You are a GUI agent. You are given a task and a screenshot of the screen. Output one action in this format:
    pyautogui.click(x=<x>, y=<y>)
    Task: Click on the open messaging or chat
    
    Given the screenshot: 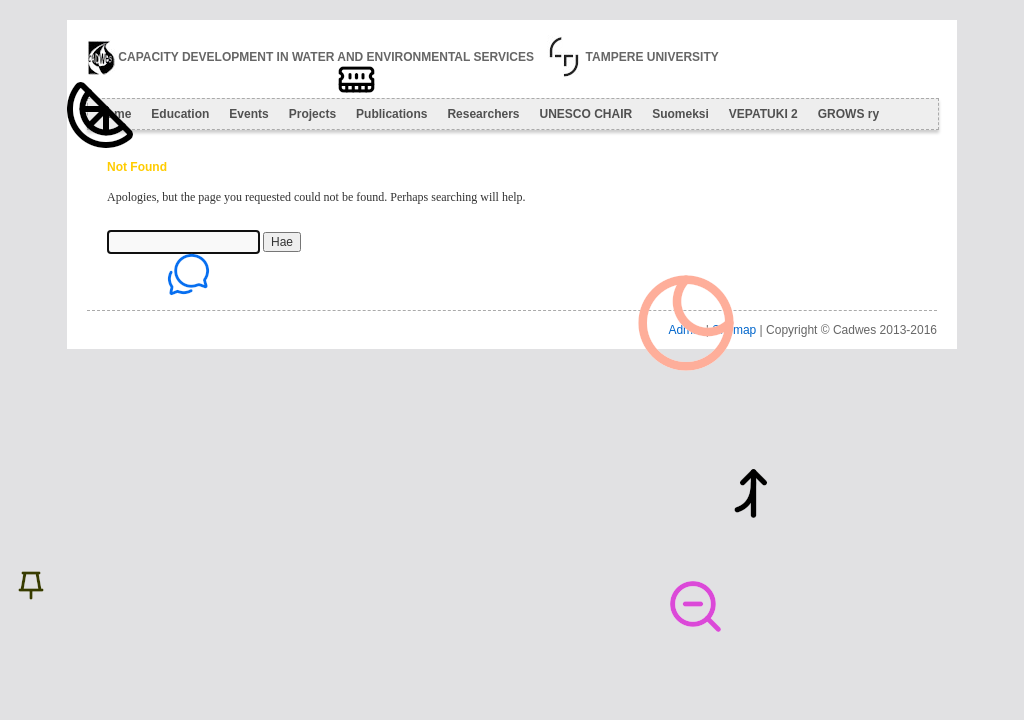 What is the action you would take?
    pyautogui.click(x=188, y=274)
    